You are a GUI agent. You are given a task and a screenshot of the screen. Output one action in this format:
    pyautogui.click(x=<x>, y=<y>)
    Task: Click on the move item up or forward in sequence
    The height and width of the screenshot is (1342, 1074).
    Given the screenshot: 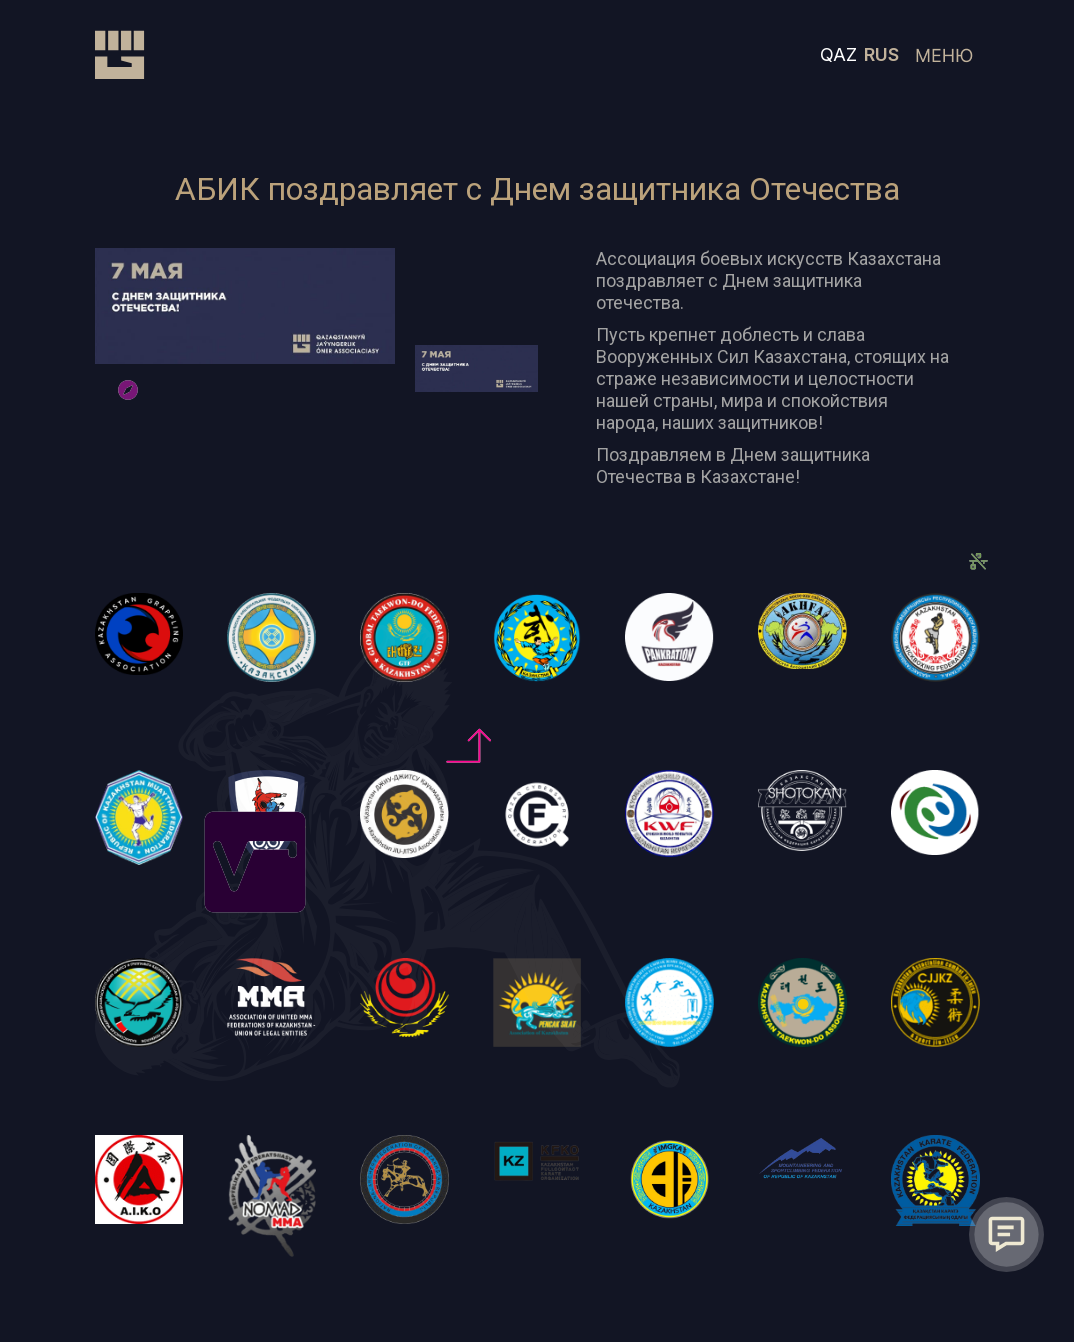 What is the action you would take?
    pyautogui.click(x=470, y=747)
    